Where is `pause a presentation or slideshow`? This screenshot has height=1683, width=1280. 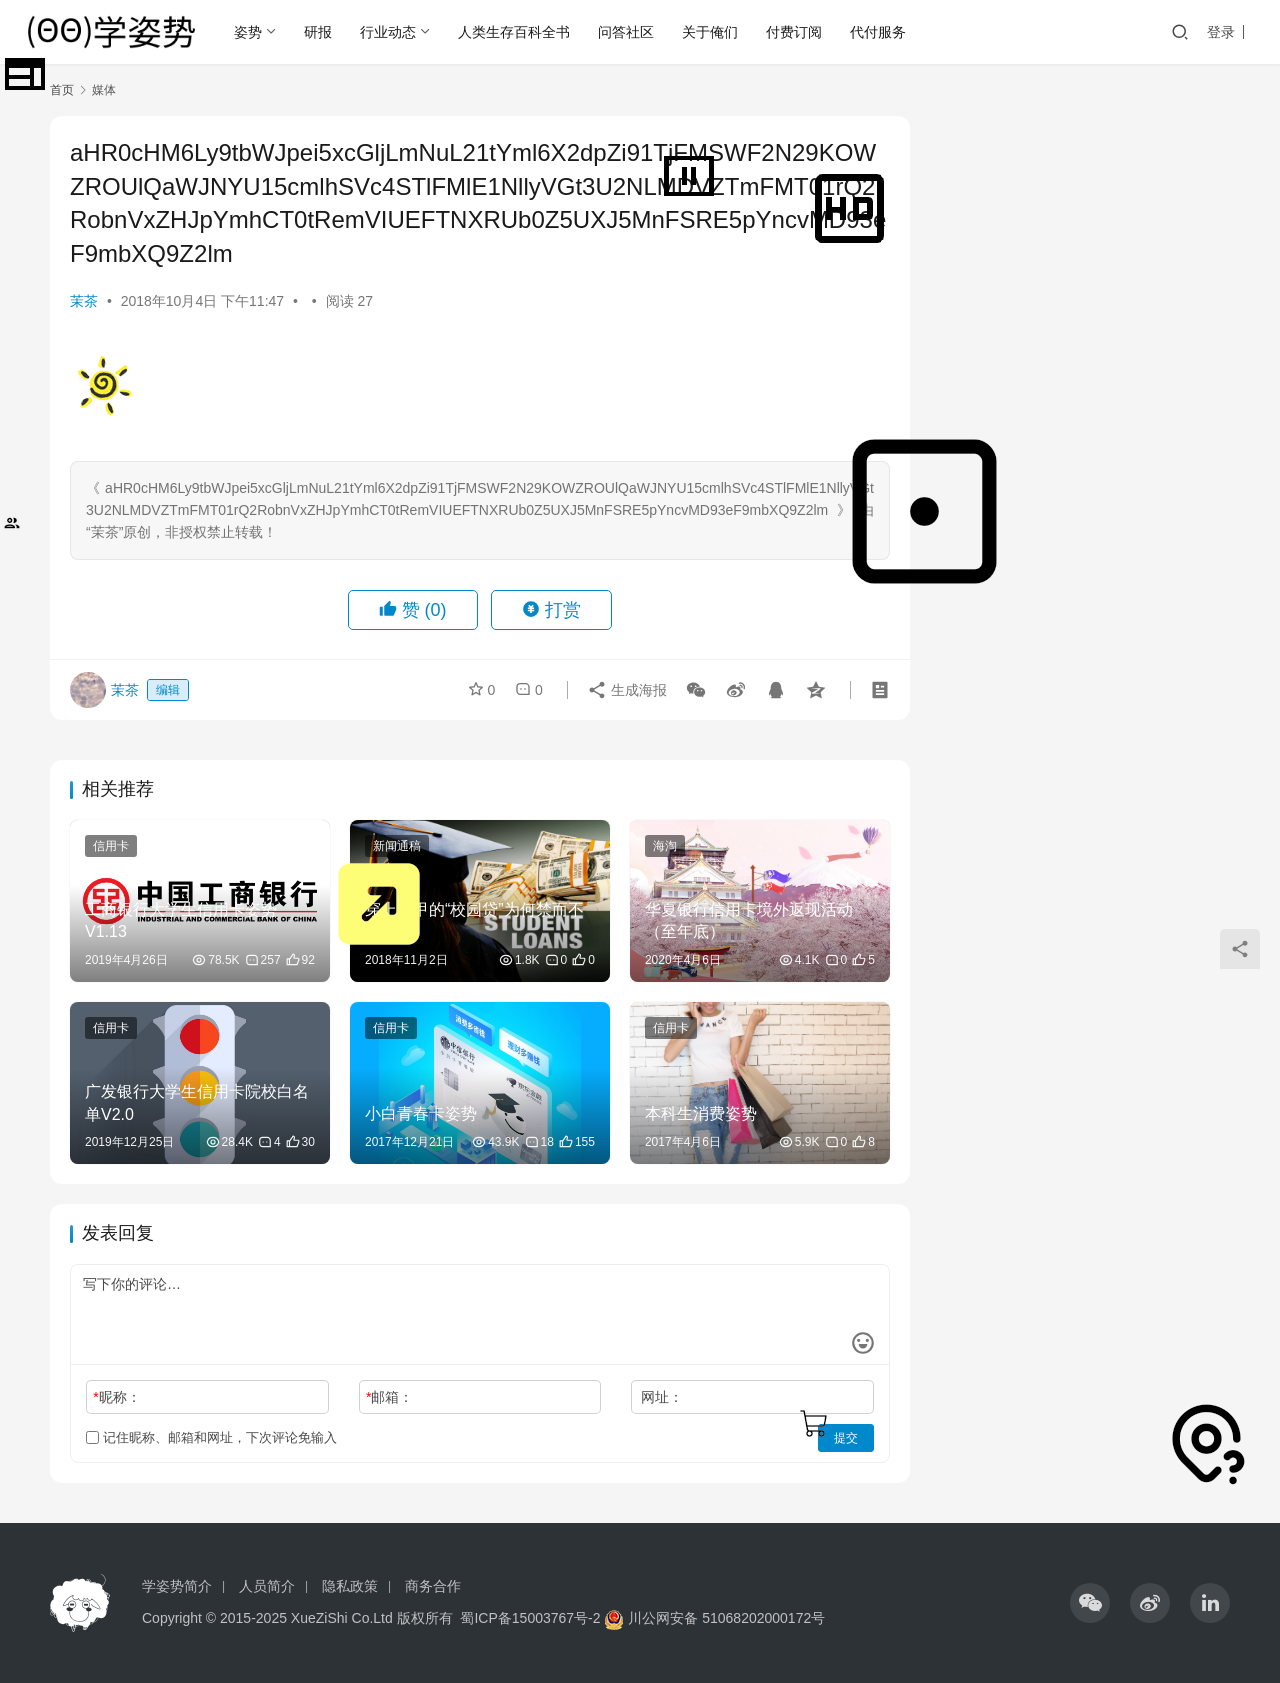 pause a presentation or slideshow is located at coordinates (689, 176).